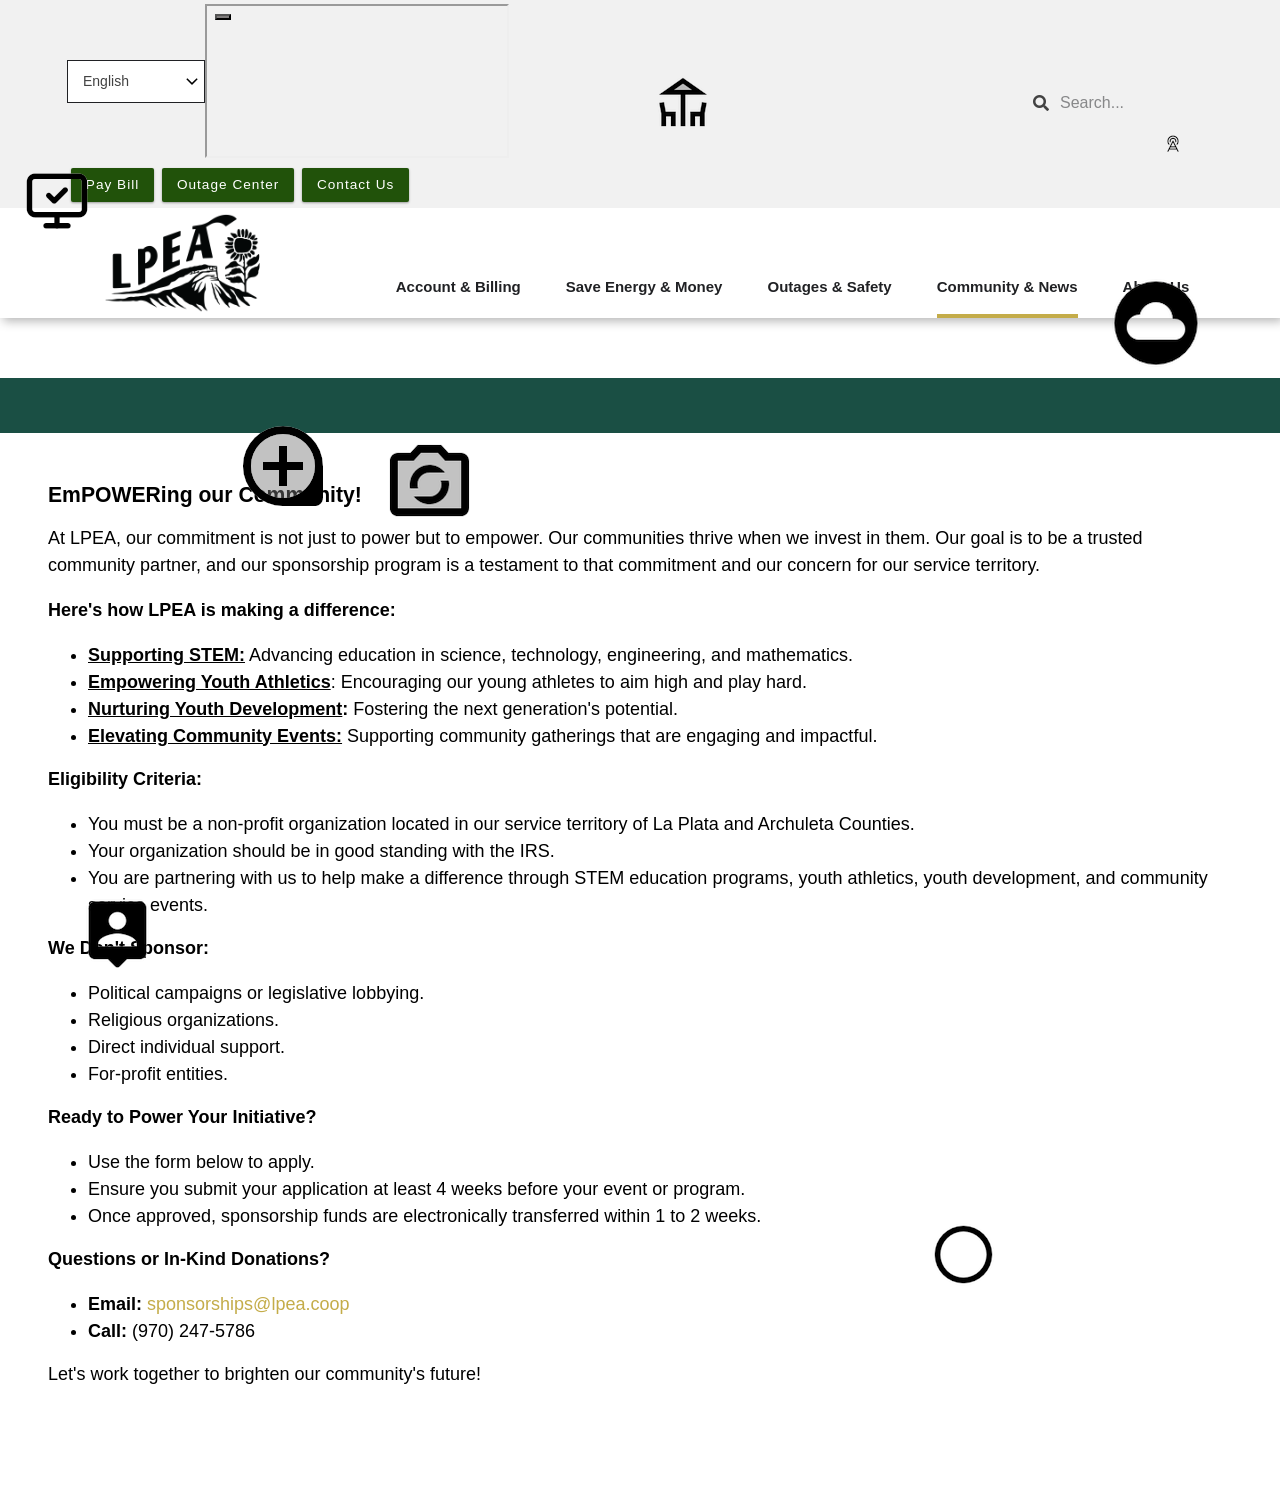 The height and width of the screenshot is (1504, 1280). What do you see at coordinates (1156, 323) in the screenshot?
I see `access cloud storage` at bounding box center [1156, 323].